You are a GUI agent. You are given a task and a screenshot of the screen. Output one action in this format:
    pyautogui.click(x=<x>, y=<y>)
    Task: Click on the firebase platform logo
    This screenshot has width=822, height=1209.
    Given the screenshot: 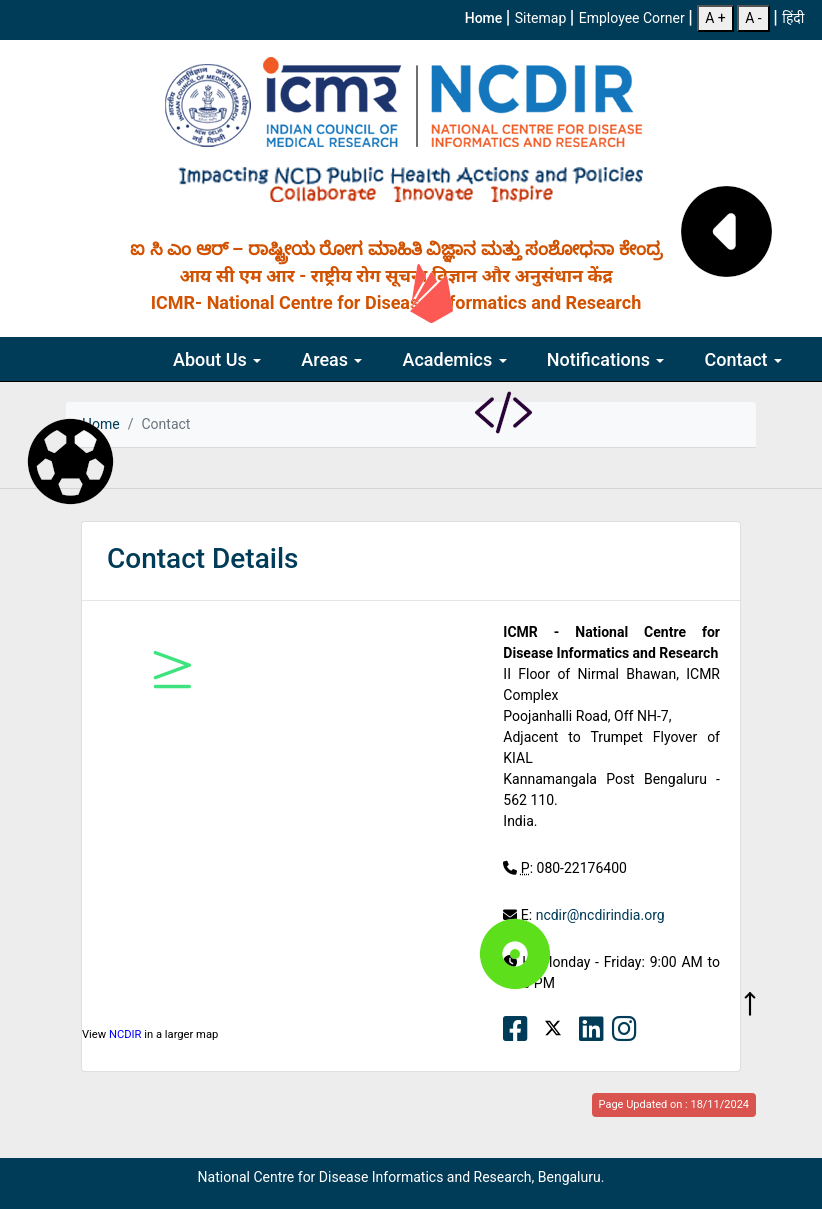 What is the action you would take?
    pyautogui.click(x=431, y=293)
    